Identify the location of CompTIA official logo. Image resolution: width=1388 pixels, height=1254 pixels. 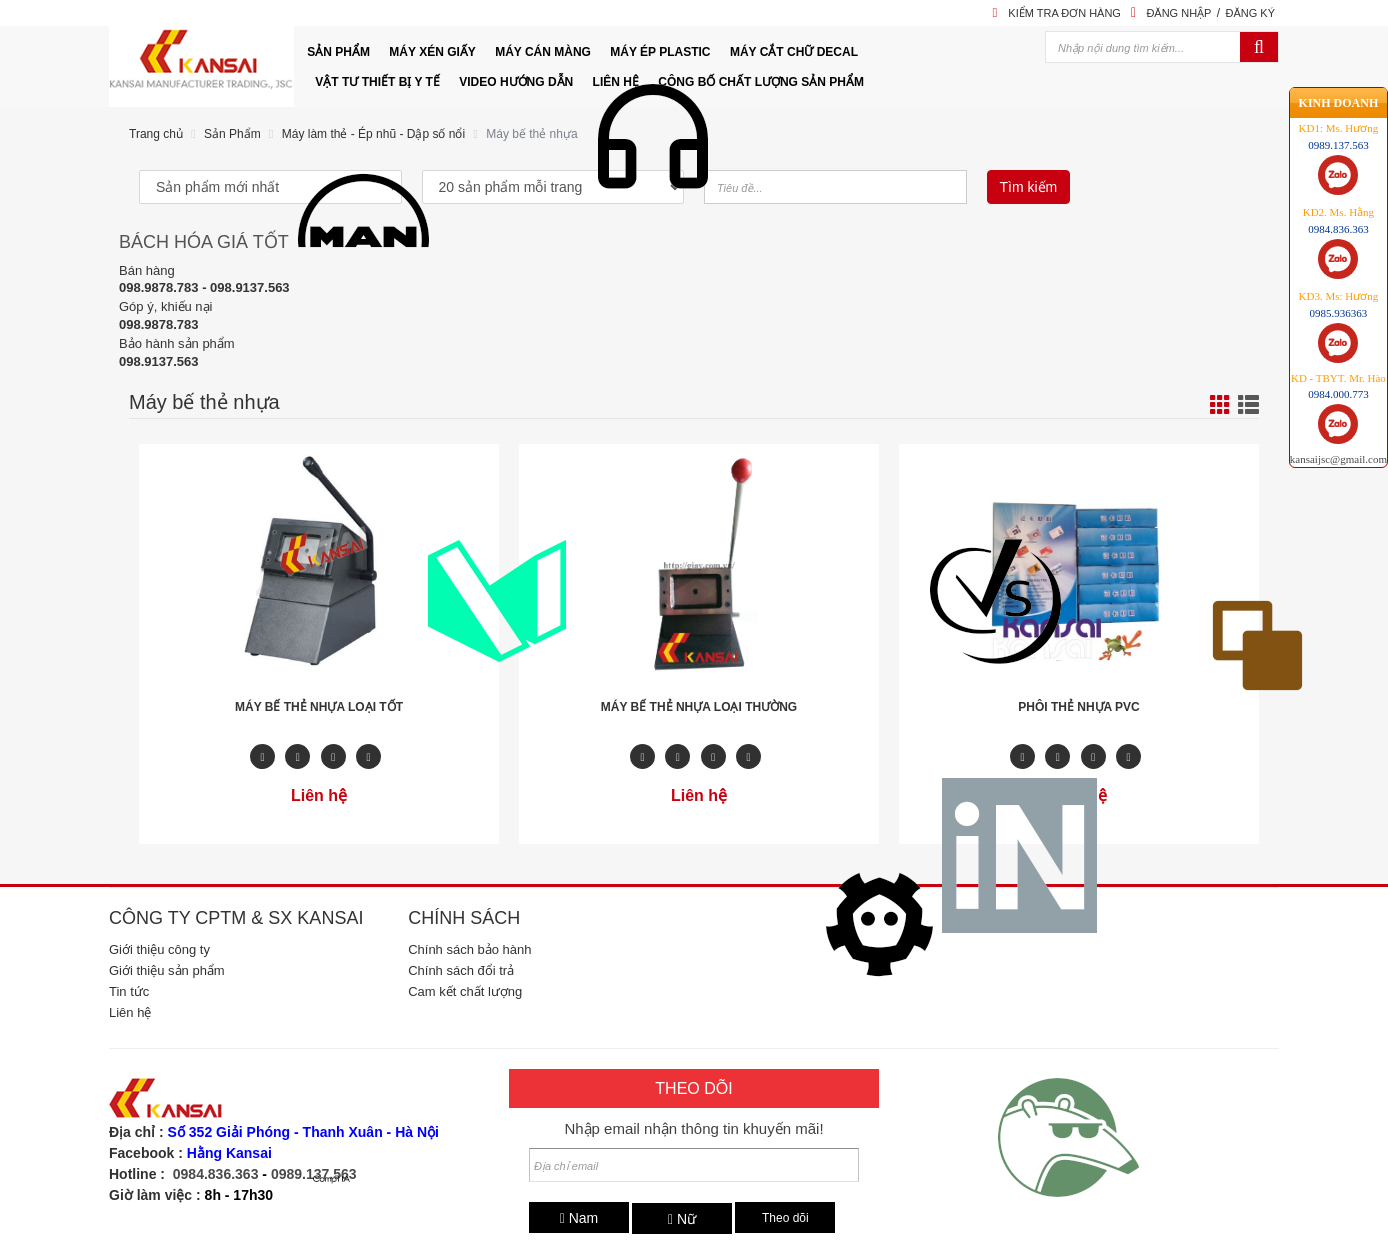
(331, 1179).